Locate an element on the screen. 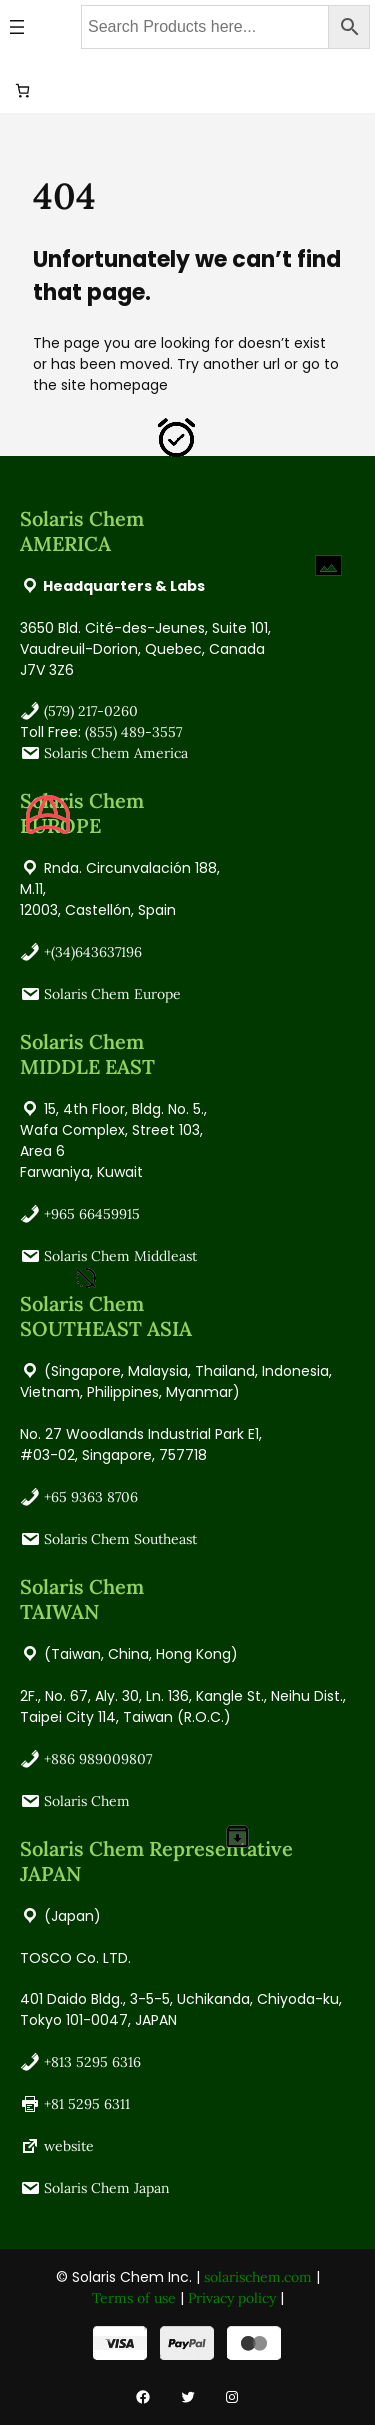 The height and width of the screenshot is (2425, 375). view panorama or wide-angle photos is located at coordinates (328, 565).